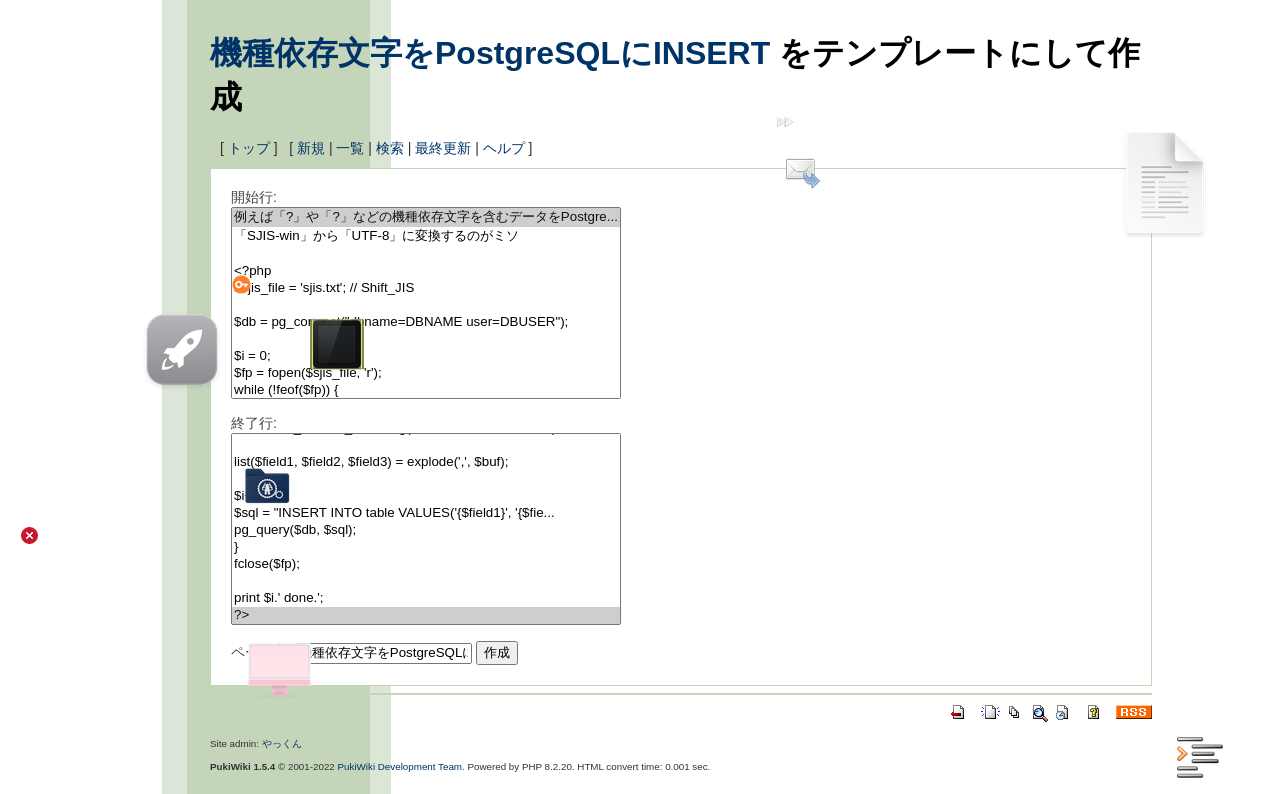  Describe the element at coordinates (279, 668) in the screenshot. I see `indicates this mac in system preferences or finder` at that location.